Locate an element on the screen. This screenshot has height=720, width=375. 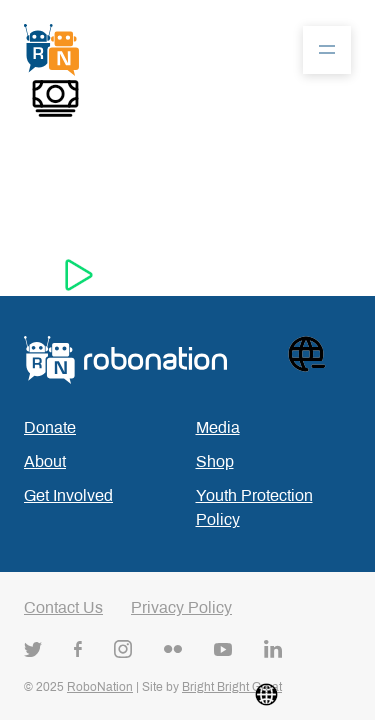
remove a website from your list is located at coordinates (306, 354).